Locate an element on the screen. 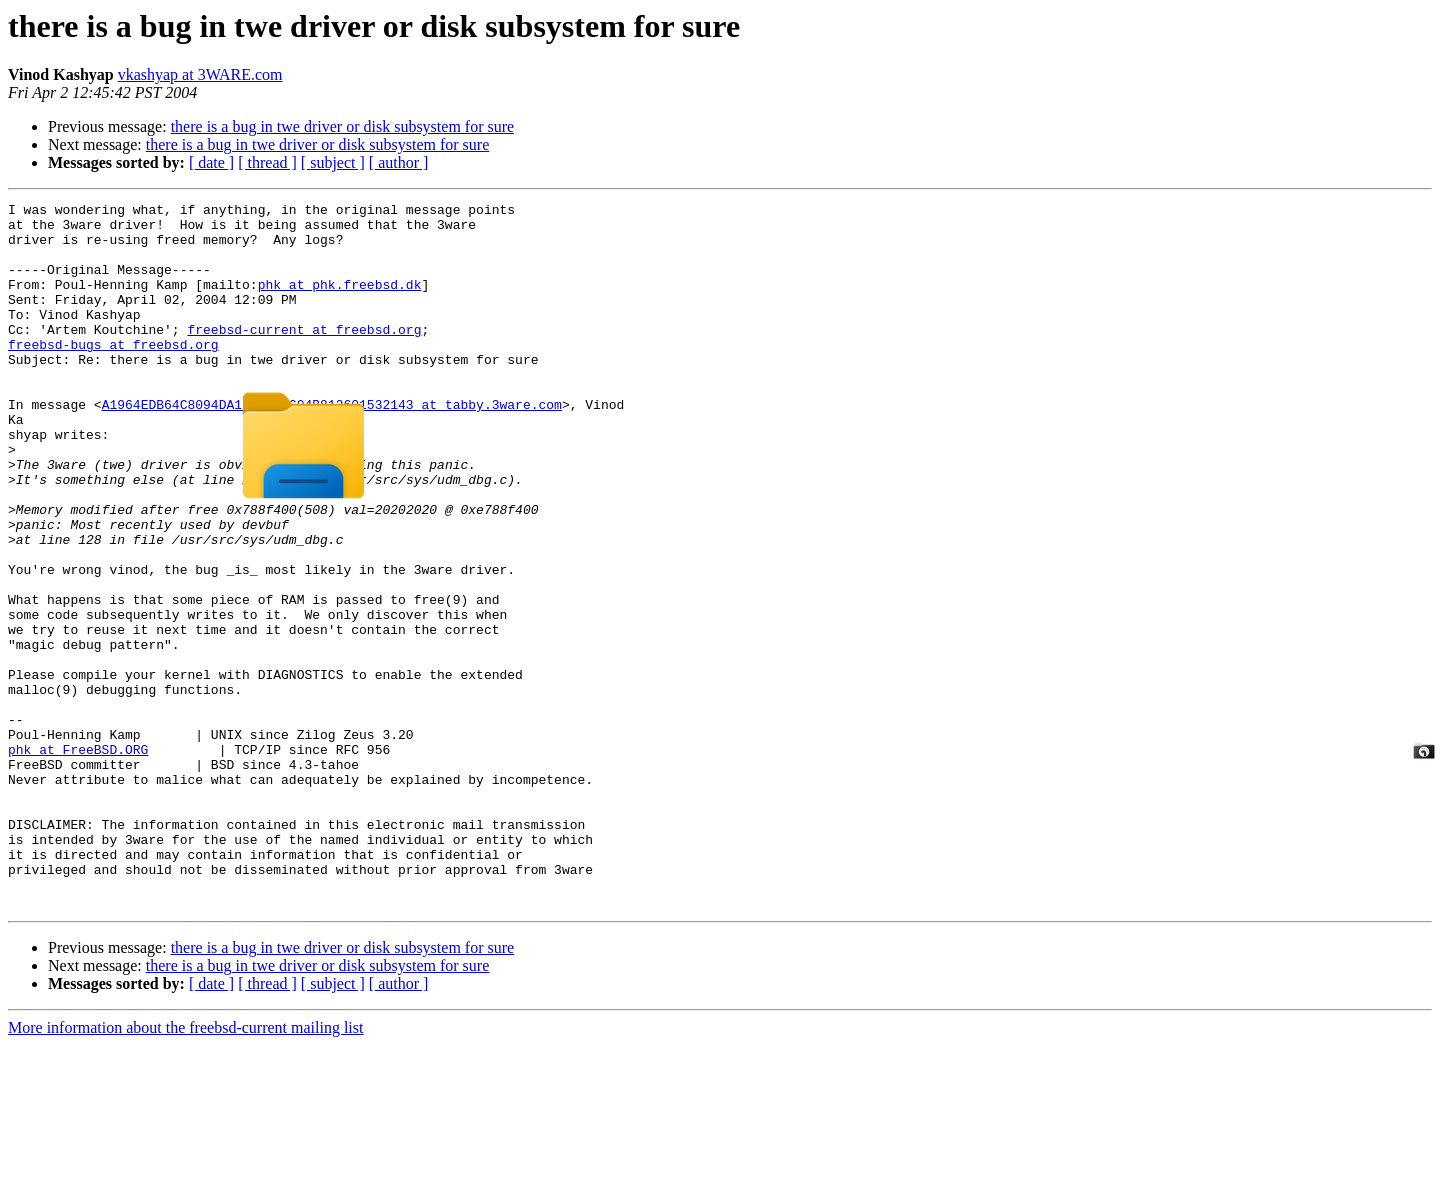 The width and height of the screenshot is (1440, 1186). open file explorer is located at coordinates (303, 443).